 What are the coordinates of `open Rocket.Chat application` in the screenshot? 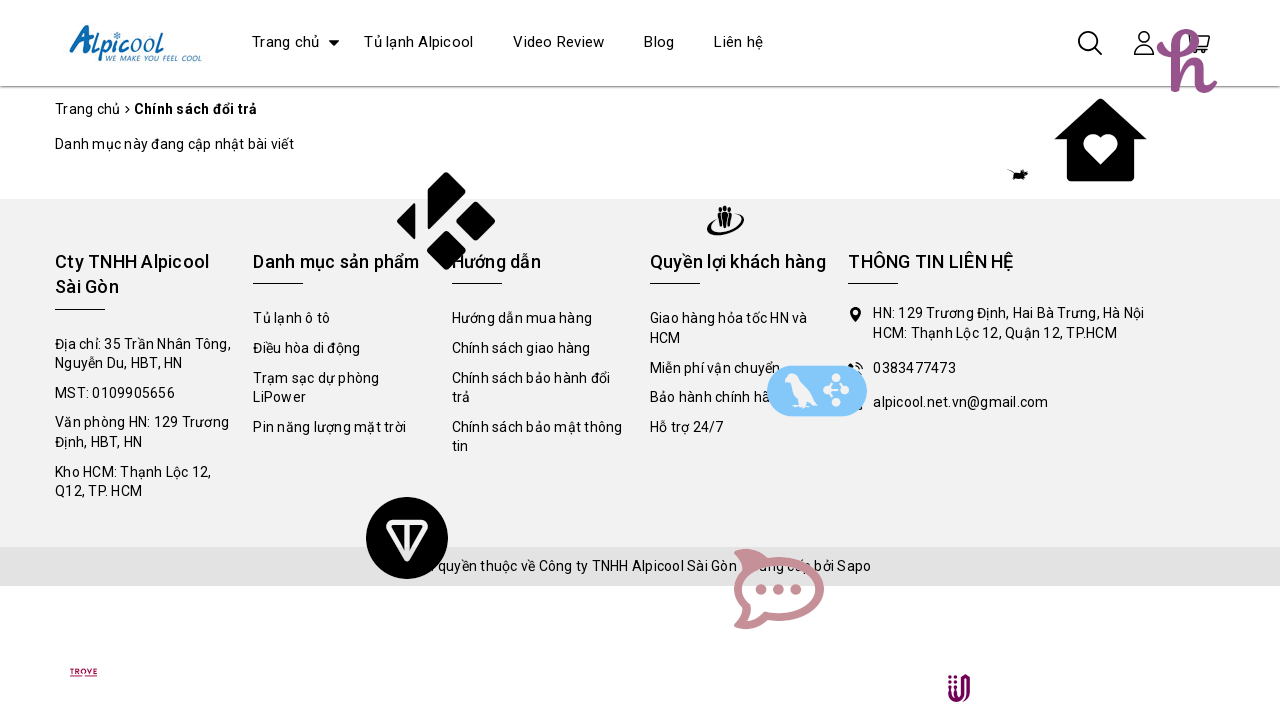 It's located at (779, 589).